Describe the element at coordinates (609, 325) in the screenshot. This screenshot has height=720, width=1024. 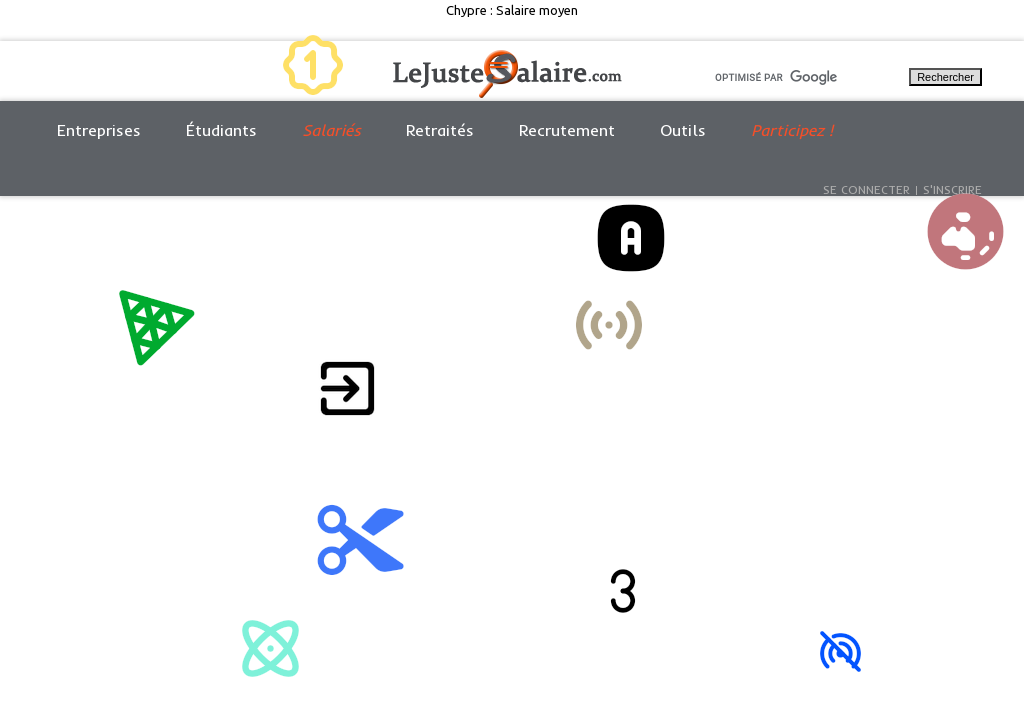
I see `connect to a wireless access point` at that location.